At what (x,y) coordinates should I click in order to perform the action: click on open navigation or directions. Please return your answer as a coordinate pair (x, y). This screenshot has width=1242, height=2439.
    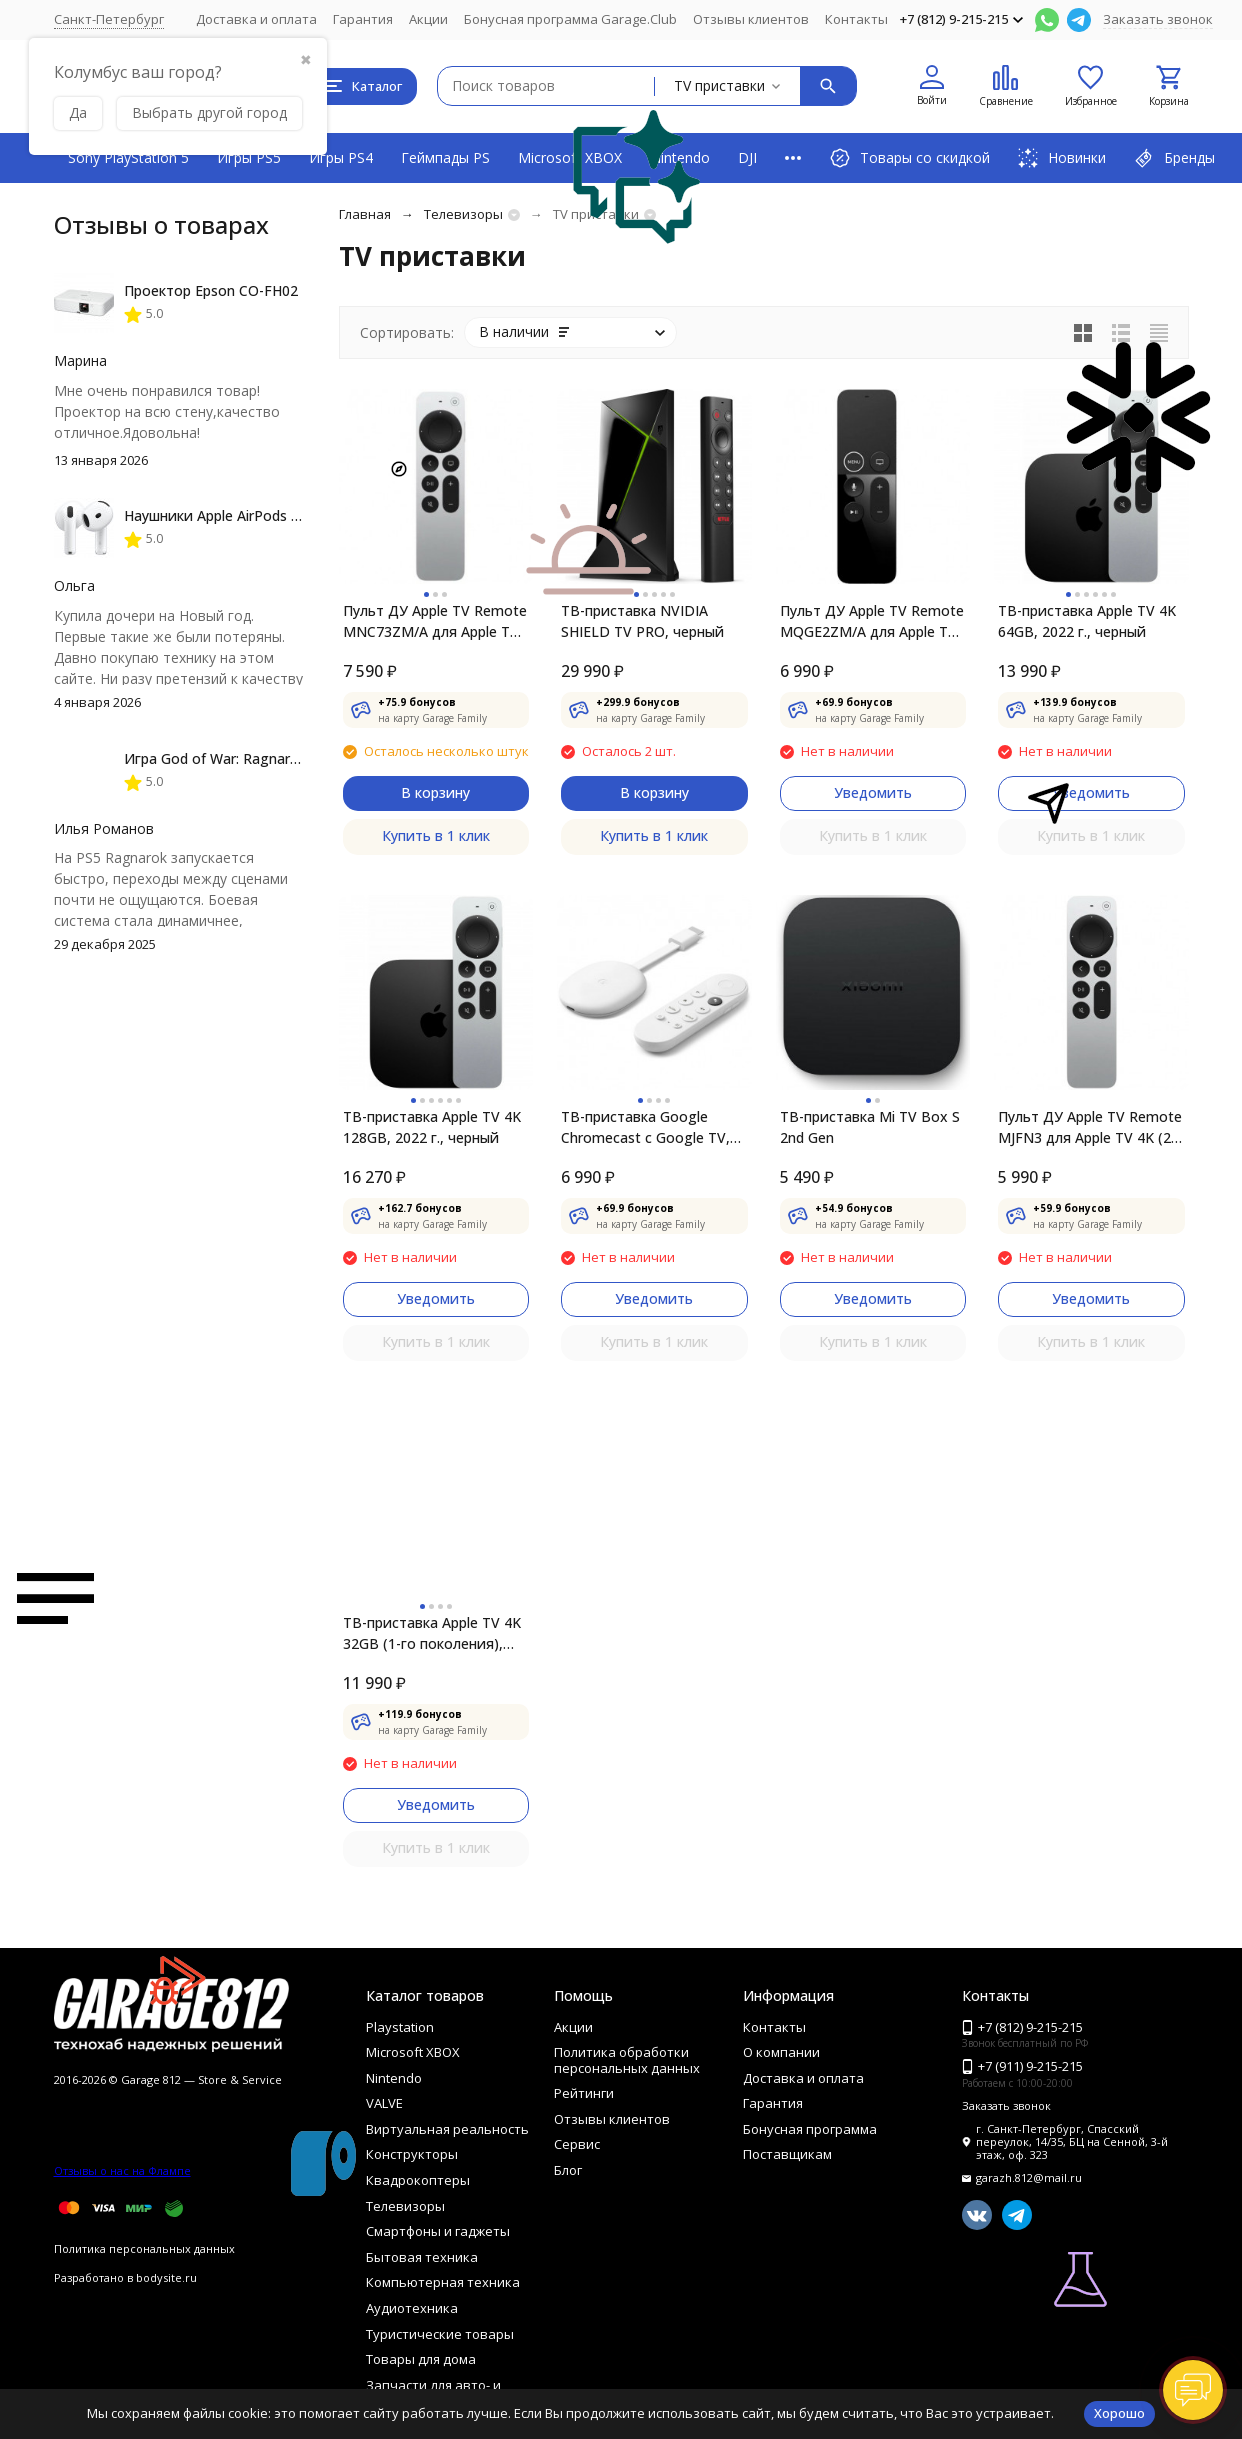
    Looking at the image, I should click on (399, 469).